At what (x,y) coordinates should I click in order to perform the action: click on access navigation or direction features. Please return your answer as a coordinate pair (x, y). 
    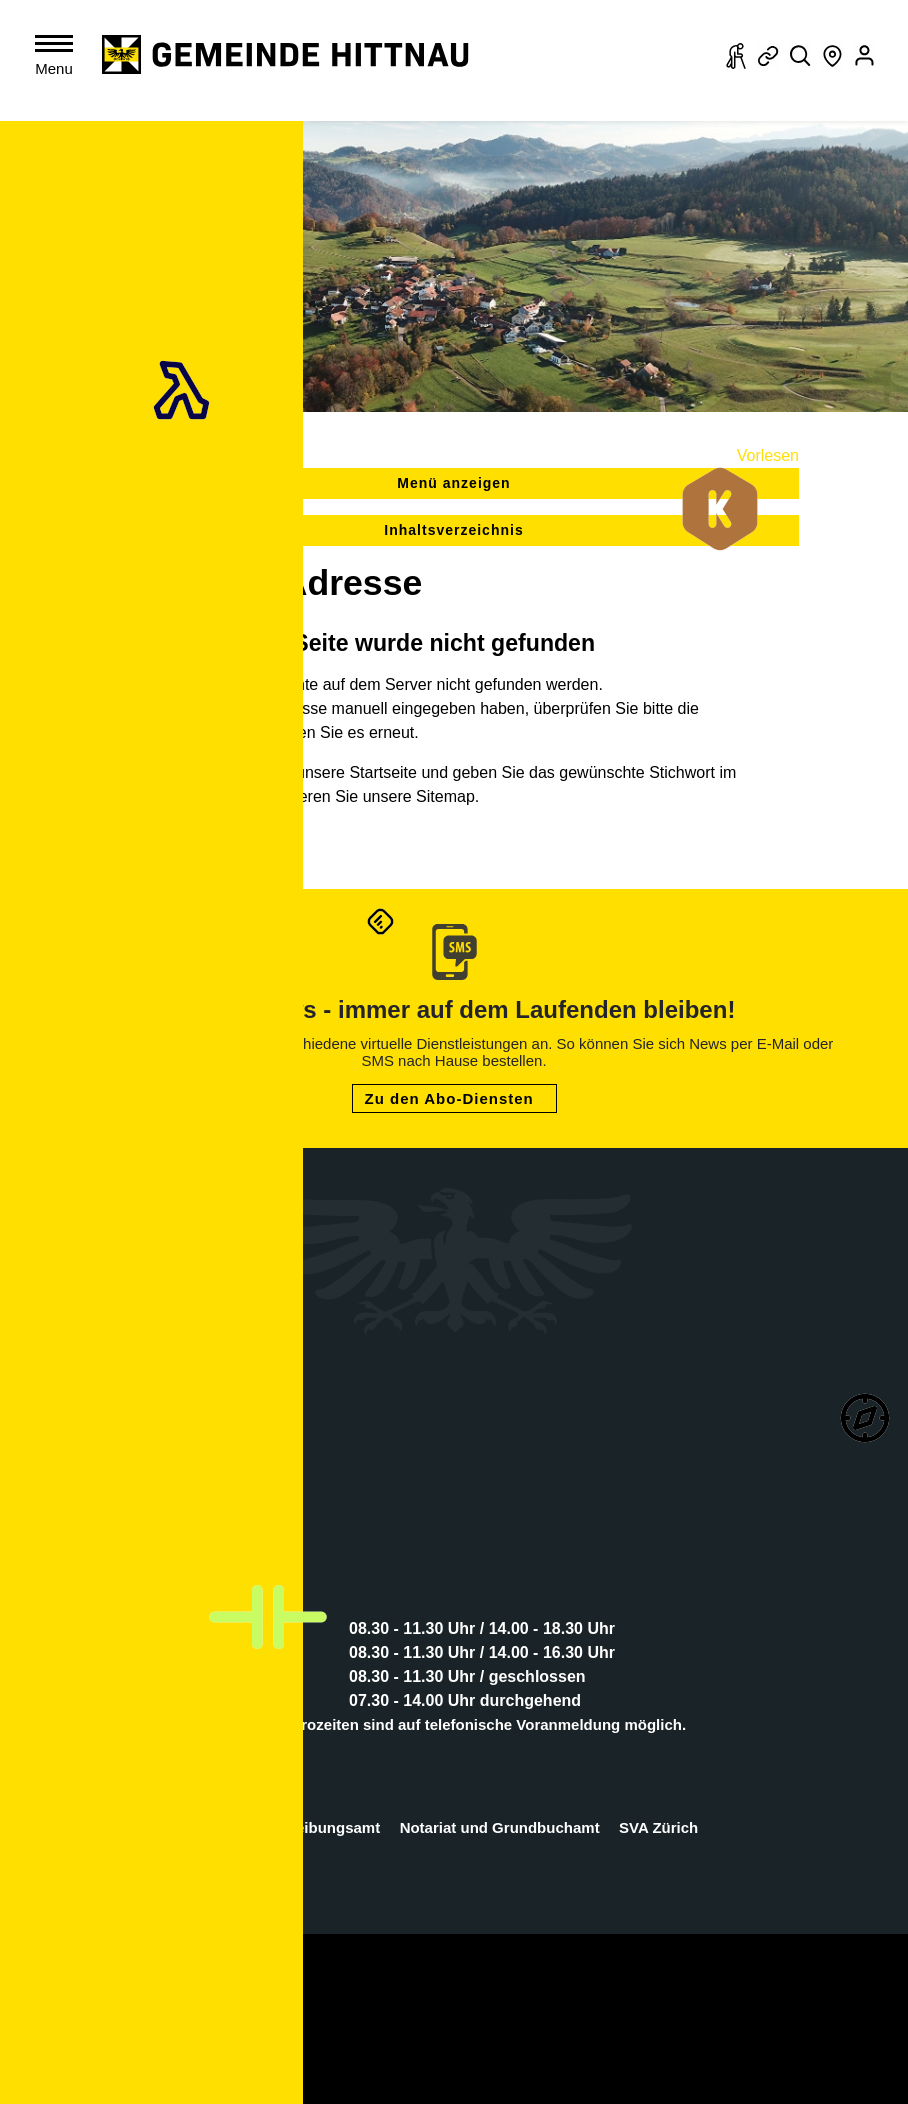
    Looking at the image, I should click on (865, 1418).